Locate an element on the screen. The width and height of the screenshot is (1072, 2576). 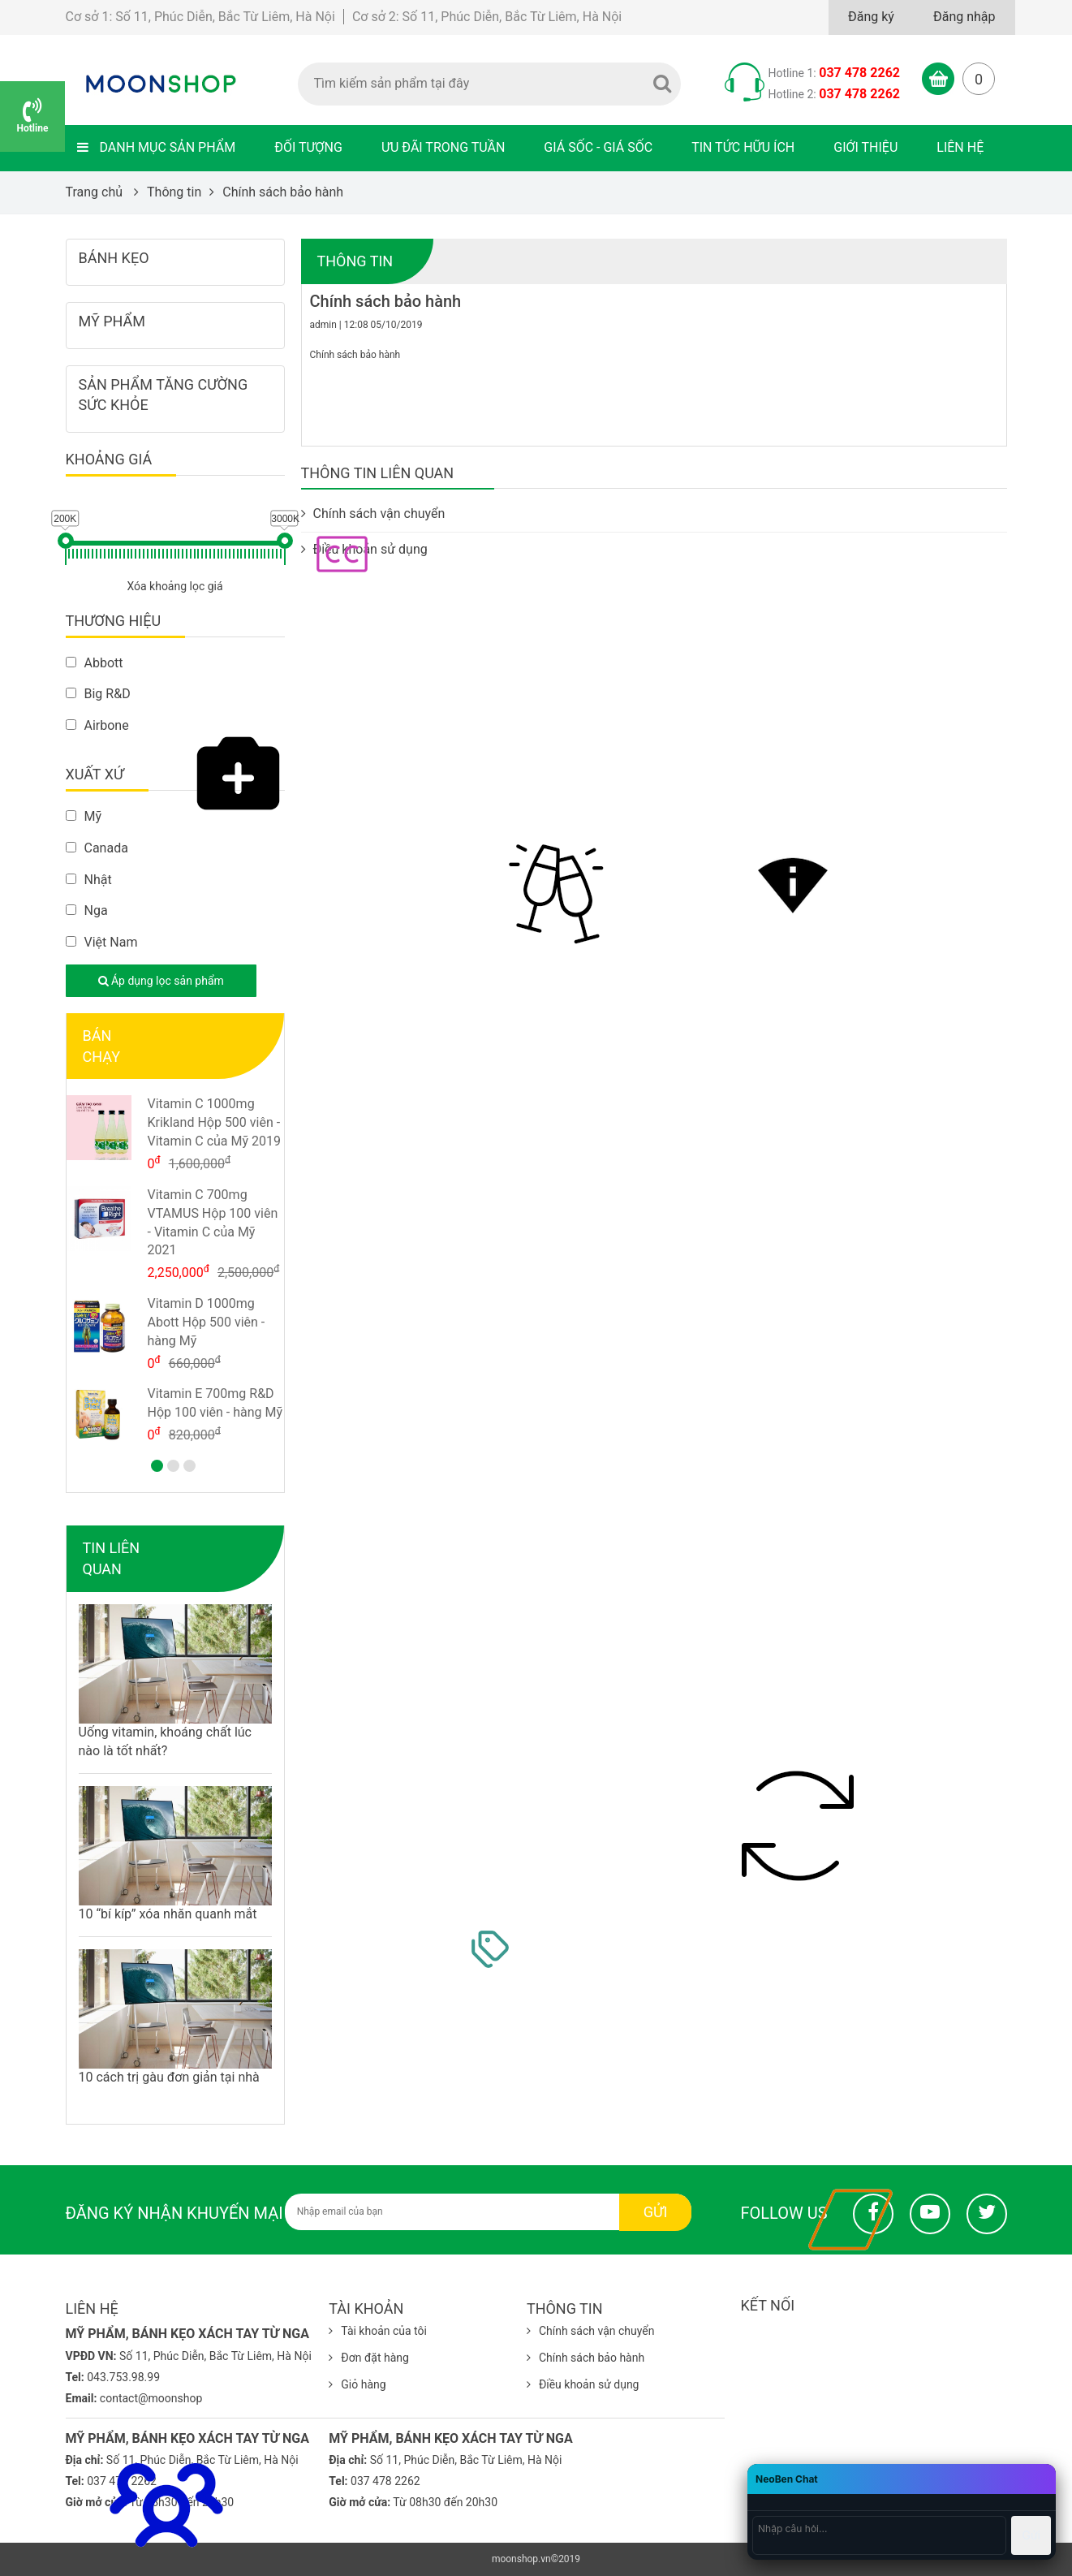
enable closed captions for video content is located at coordinates (342, 554).